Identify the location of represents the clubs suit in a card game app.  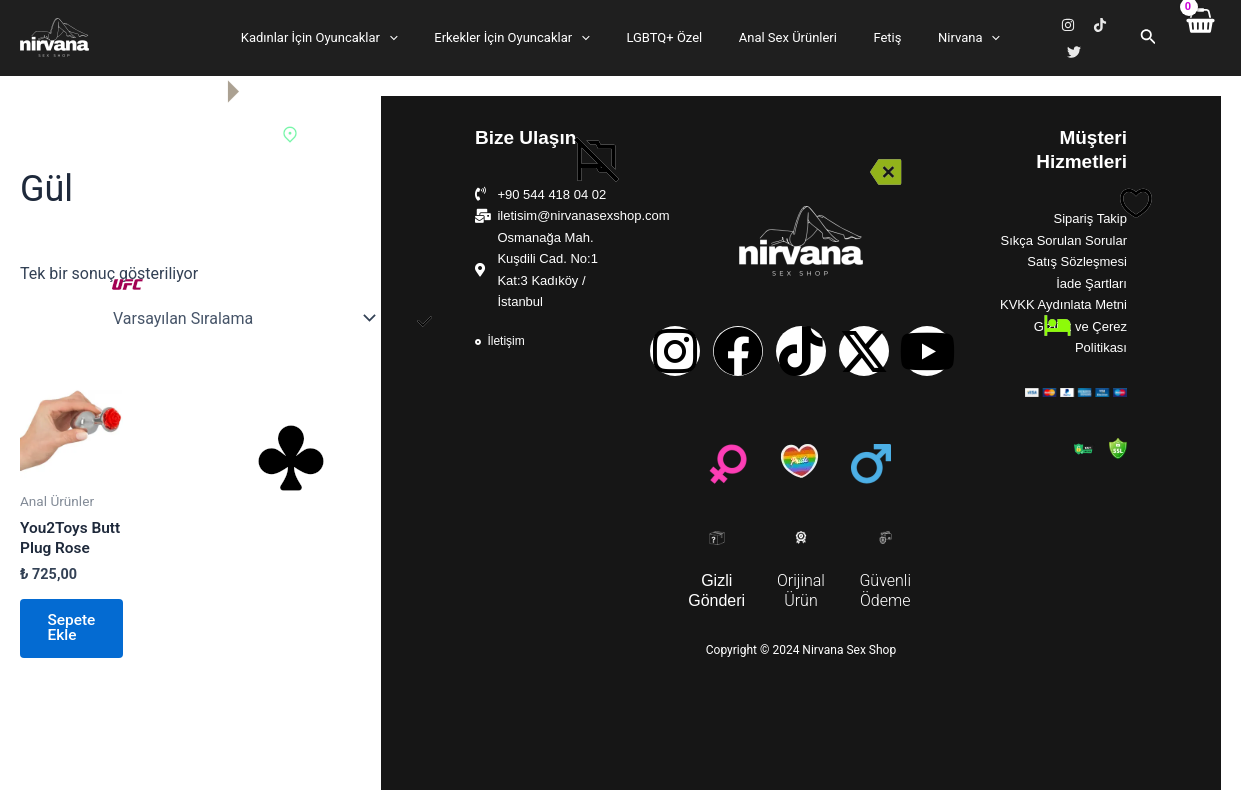
(291, 458).